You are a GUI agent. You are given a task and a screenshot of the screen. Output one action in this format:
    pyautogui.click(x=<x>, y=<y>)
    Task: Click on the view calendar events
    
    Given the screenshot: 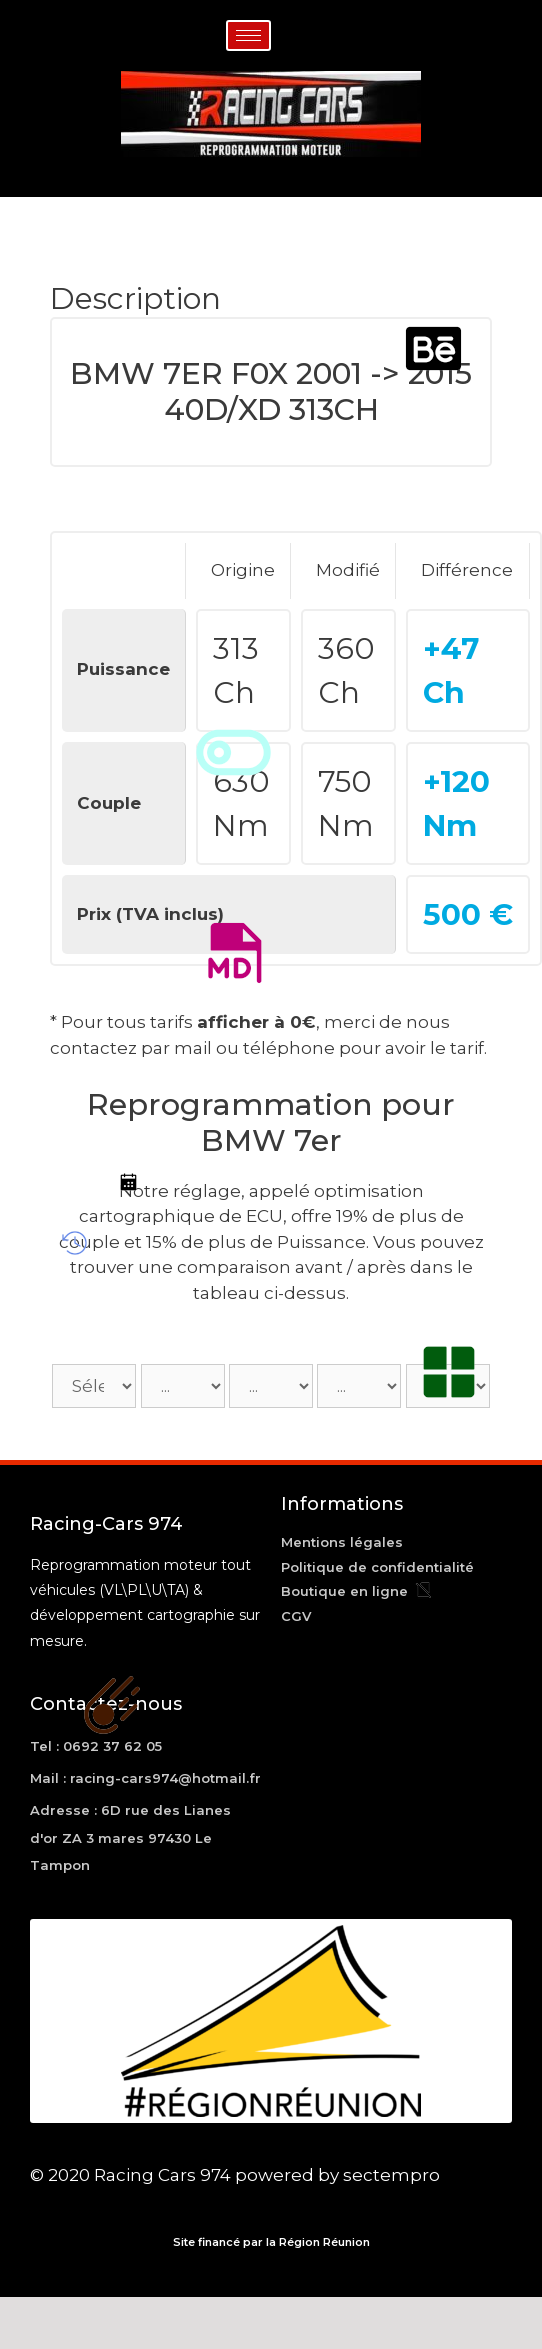 What is the action you would take?
    pyautogui.click(x=128, y=1182)
    